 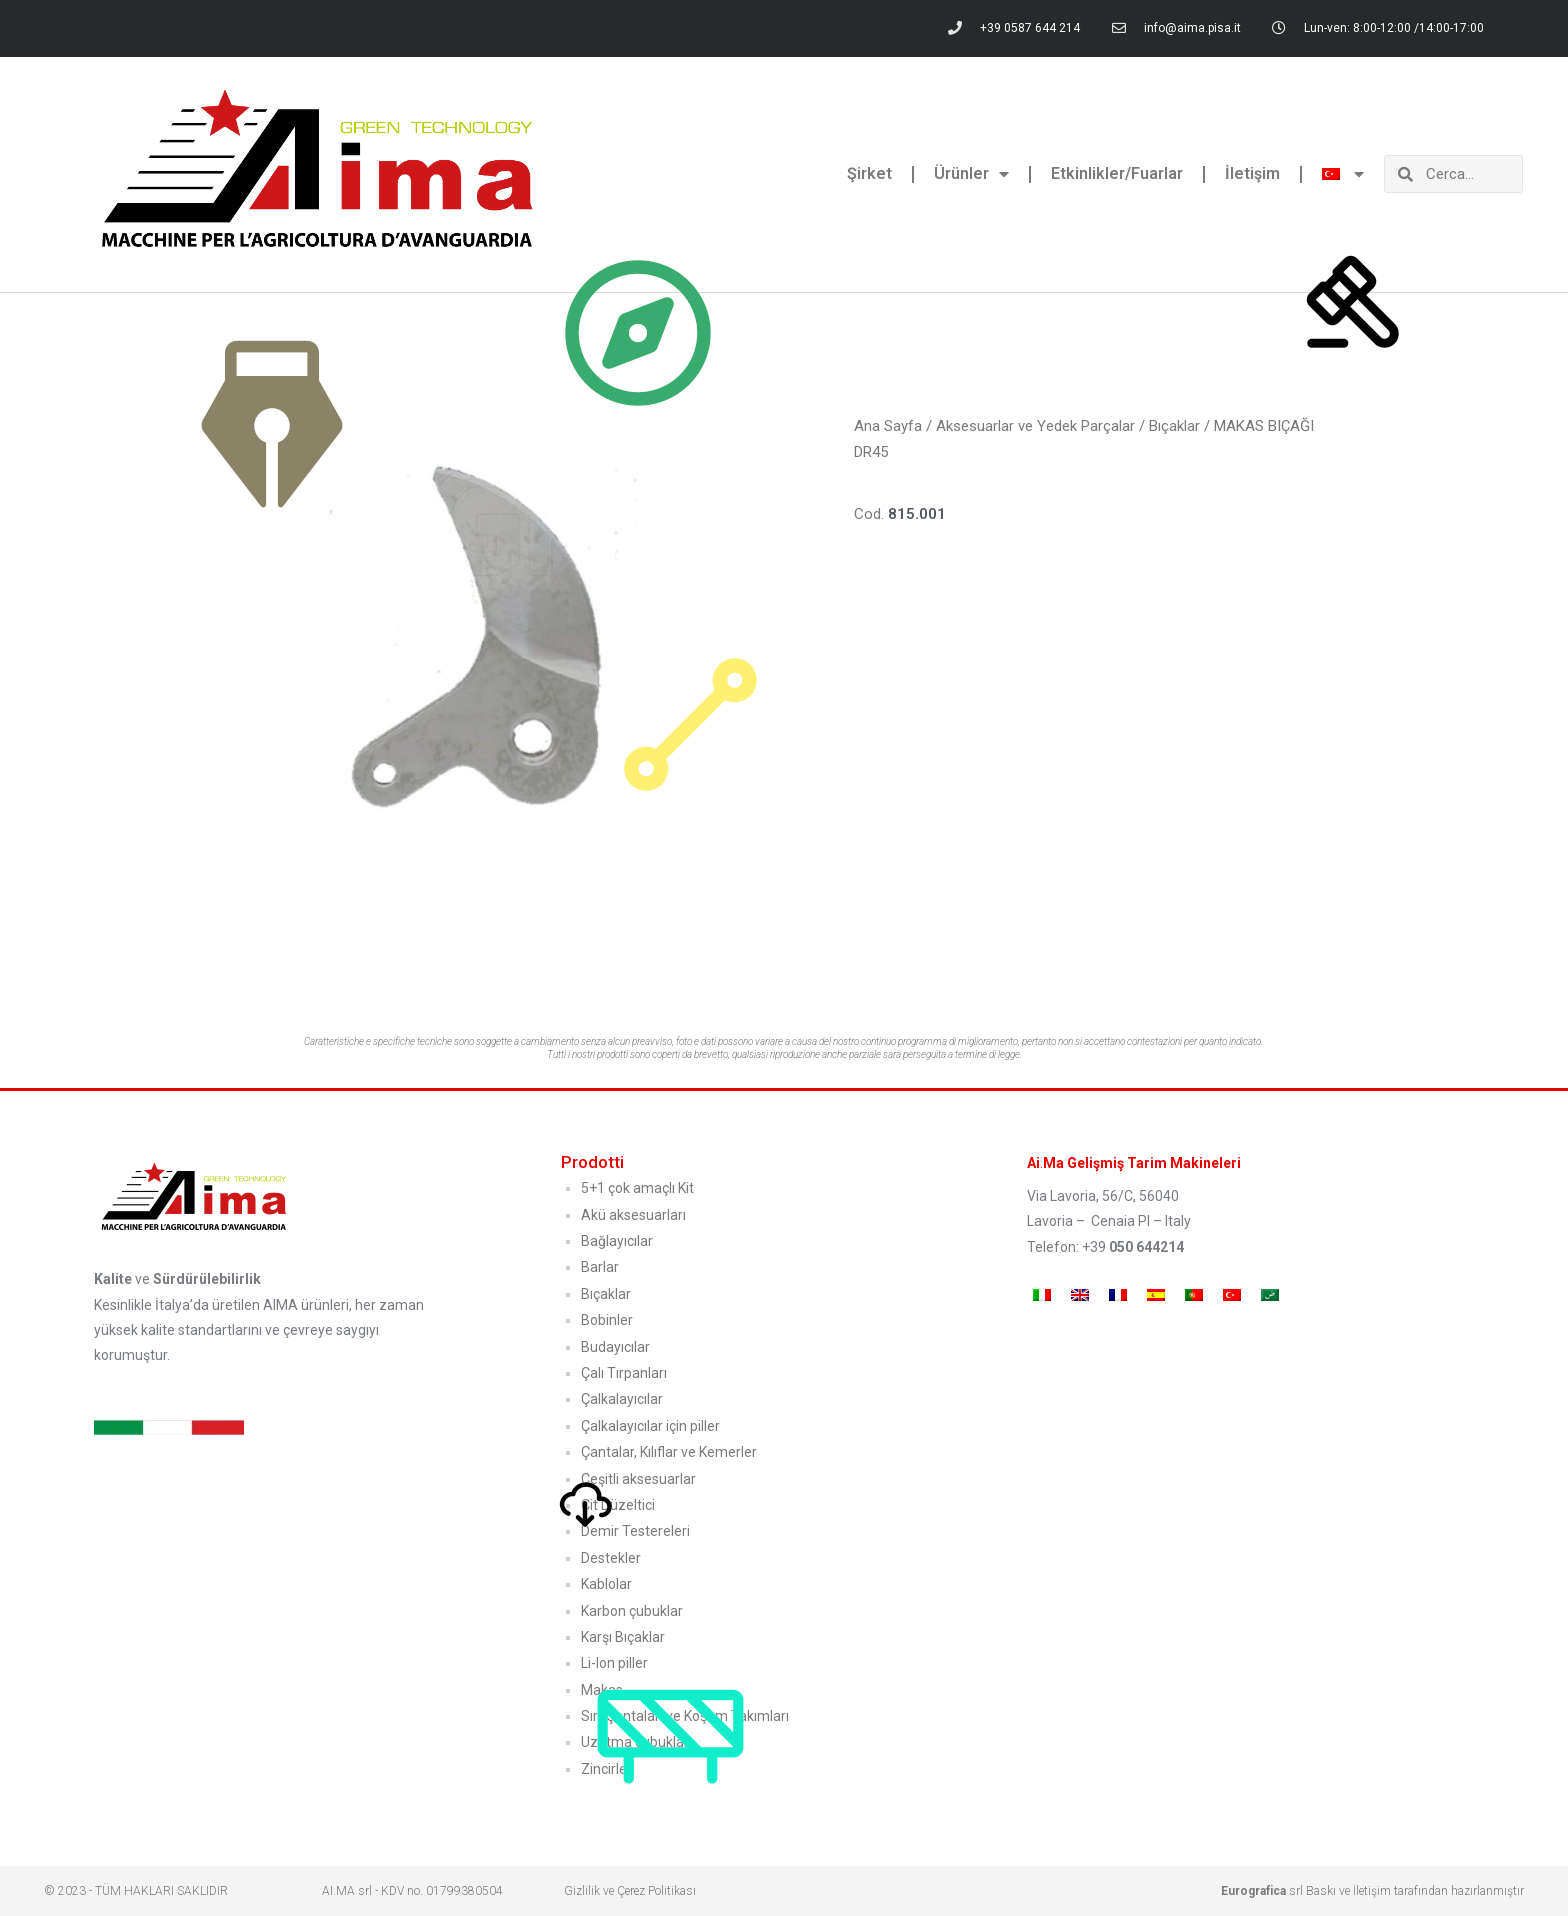 What do you see at coordinates (272, 423) in the screenshot?
I see `access drawing or illustration tools` at bounding box center [272, 423].